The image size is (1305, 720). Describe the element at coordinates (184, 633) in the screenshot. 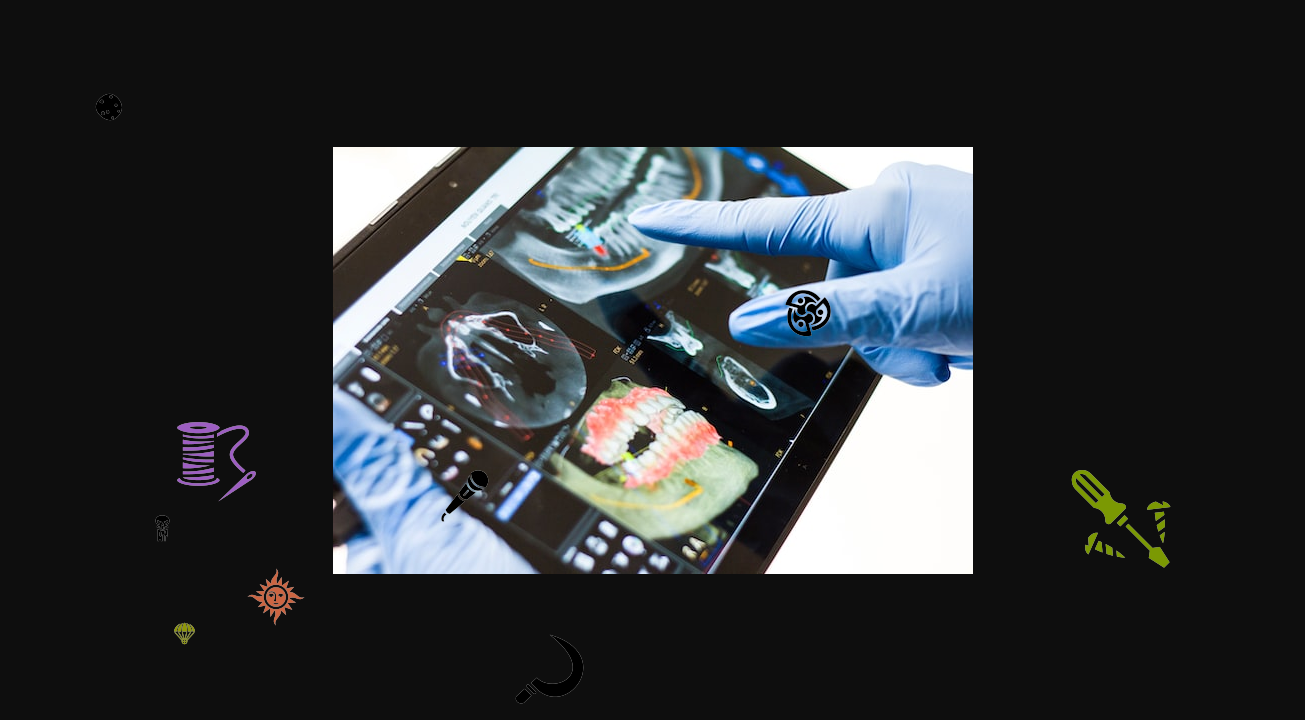

I see `airdrop or delivery incoming` at that location.